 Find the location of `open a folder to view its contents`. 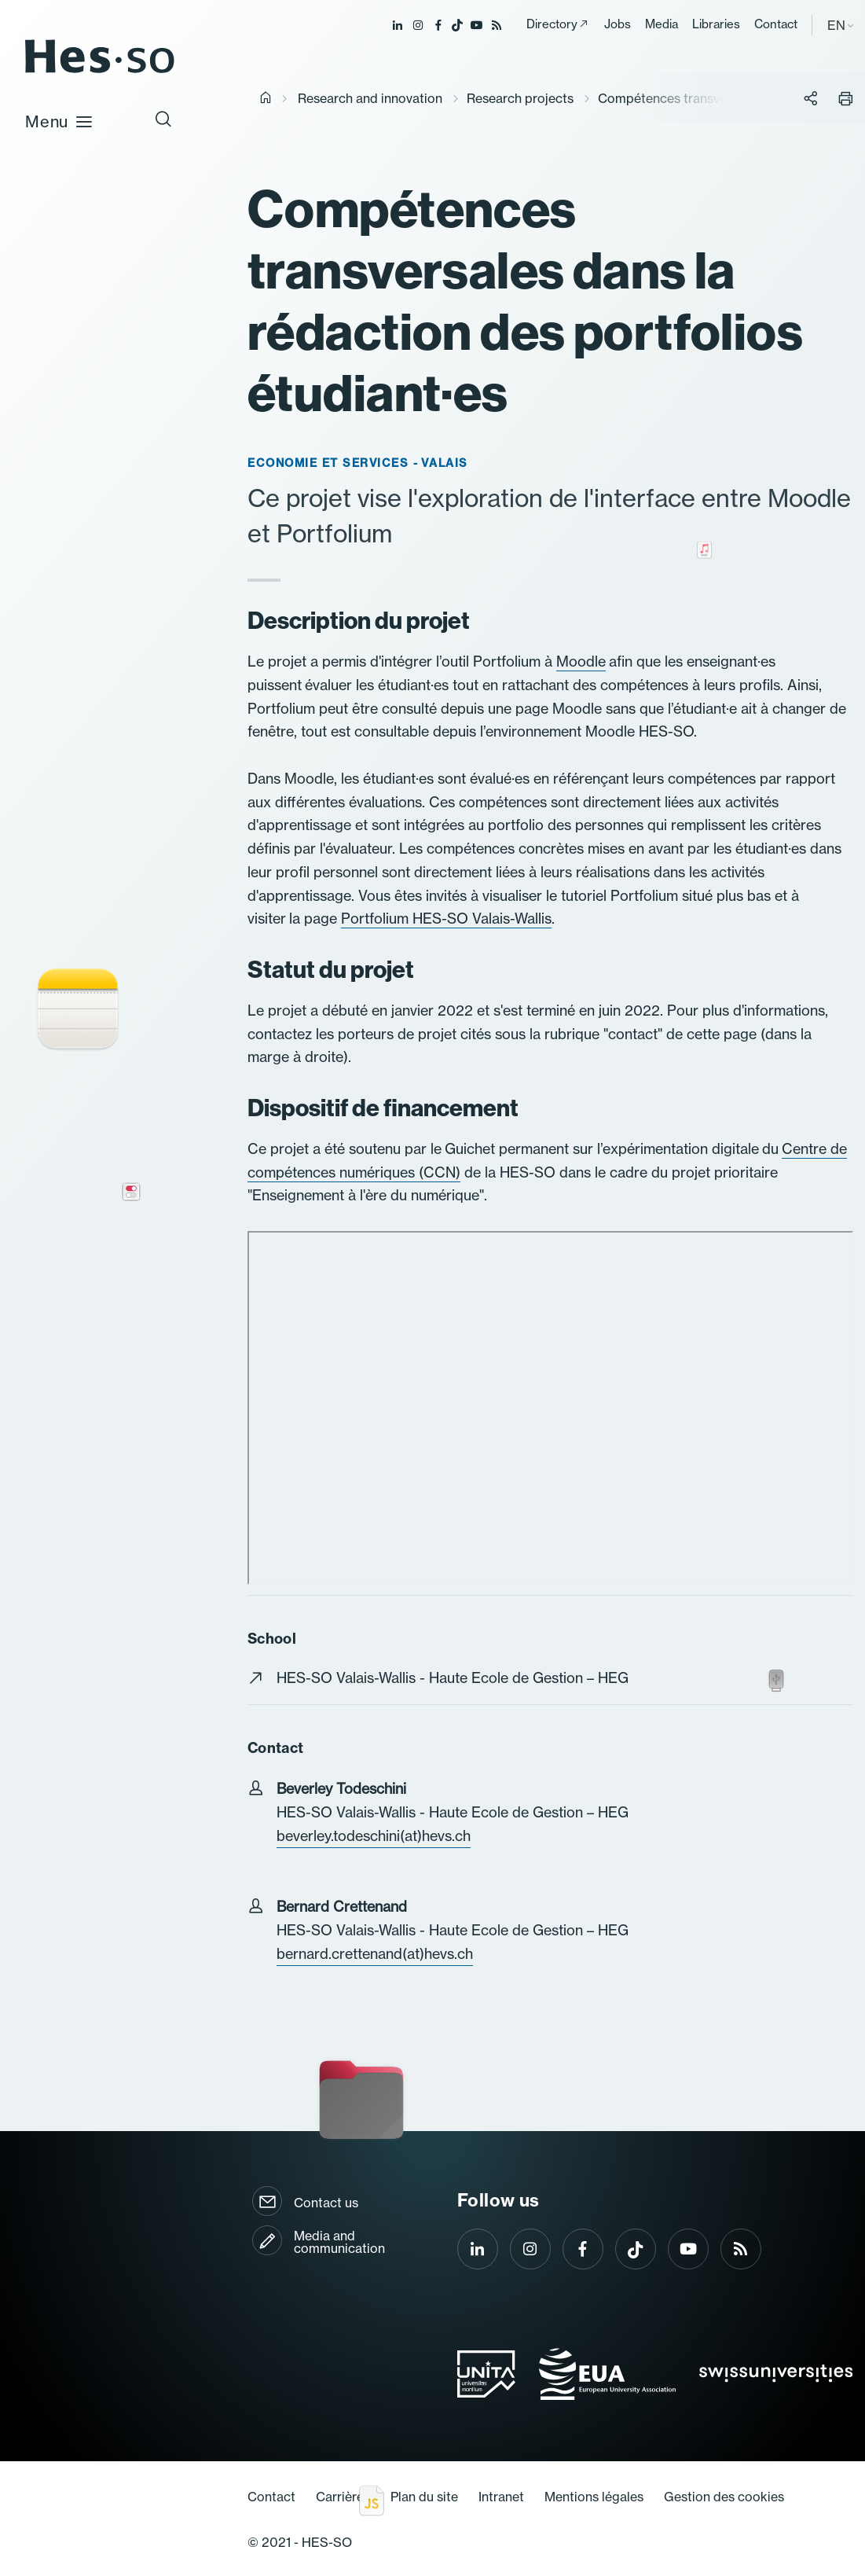

open a folder to view its contents is located at coordinates (361, 2100).